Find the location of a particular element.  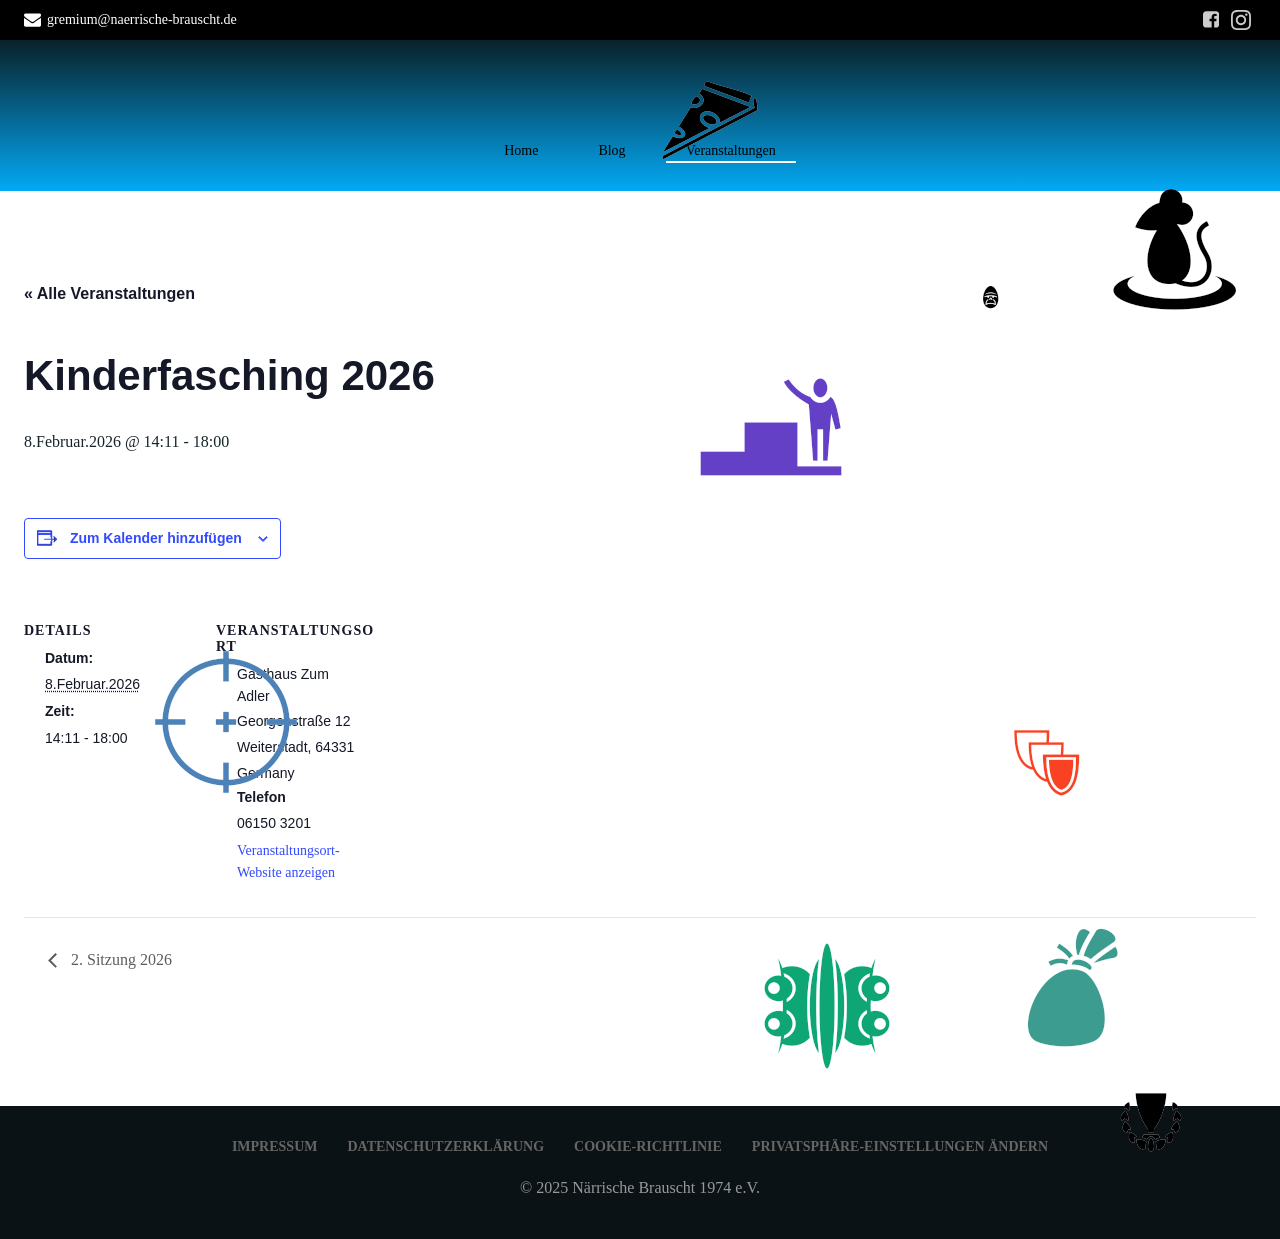

pig character or avatar in a game is located at coordinates (991, 297).